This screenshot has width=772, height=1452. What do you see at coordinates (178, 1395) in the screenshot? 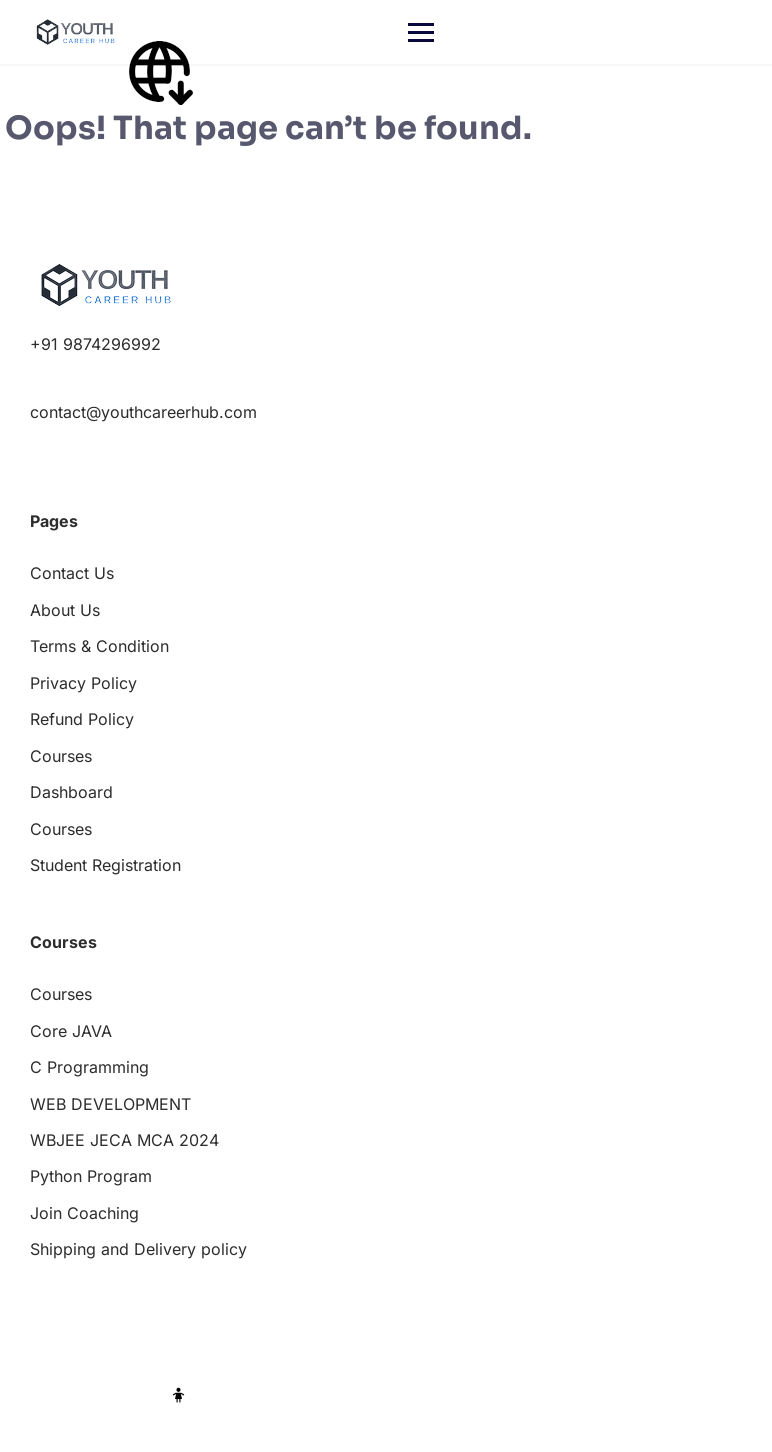
I see `indicates women's restroom or facilities` at bounding box center [178, 1395].